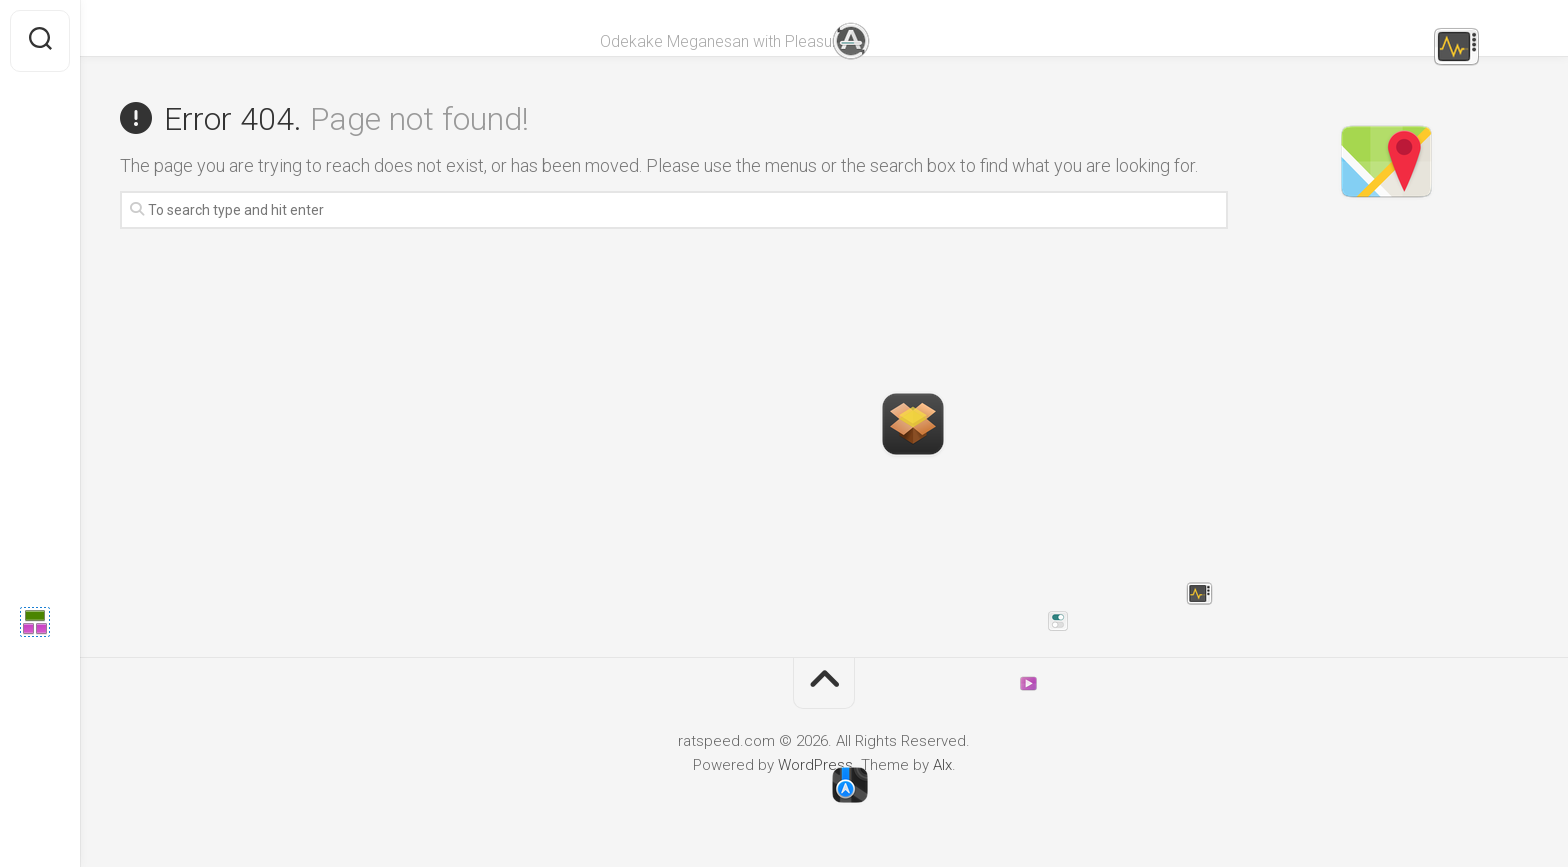  I want to click on open apple maps, so click(850, 785).